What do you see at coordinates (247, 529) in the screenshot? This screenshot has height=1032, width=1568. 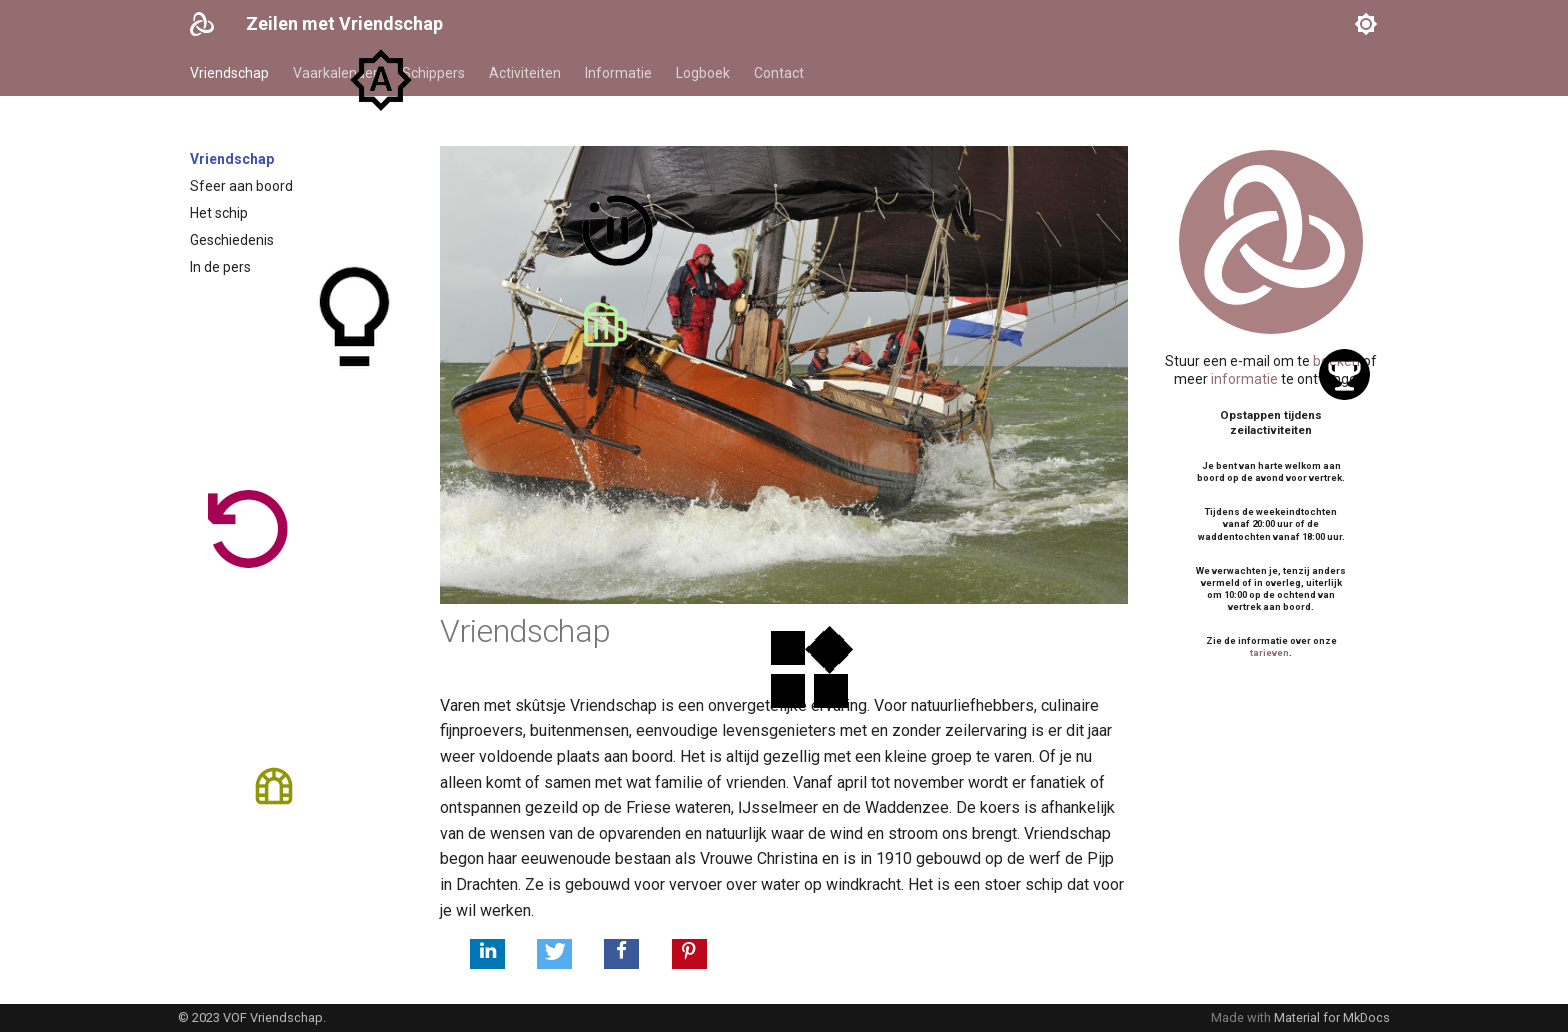 I see `restart the debugging session` at bounding box center [247, 529].